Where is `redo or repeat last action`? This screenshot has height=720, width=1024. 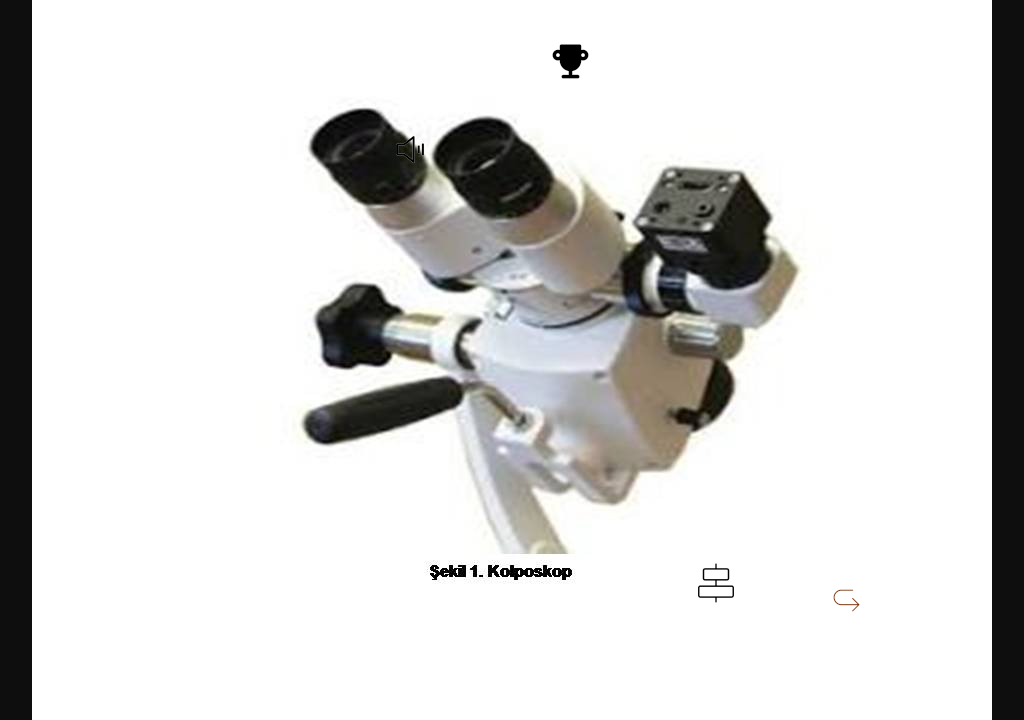
redo or repeat last action is located at coordinates (846, 599).